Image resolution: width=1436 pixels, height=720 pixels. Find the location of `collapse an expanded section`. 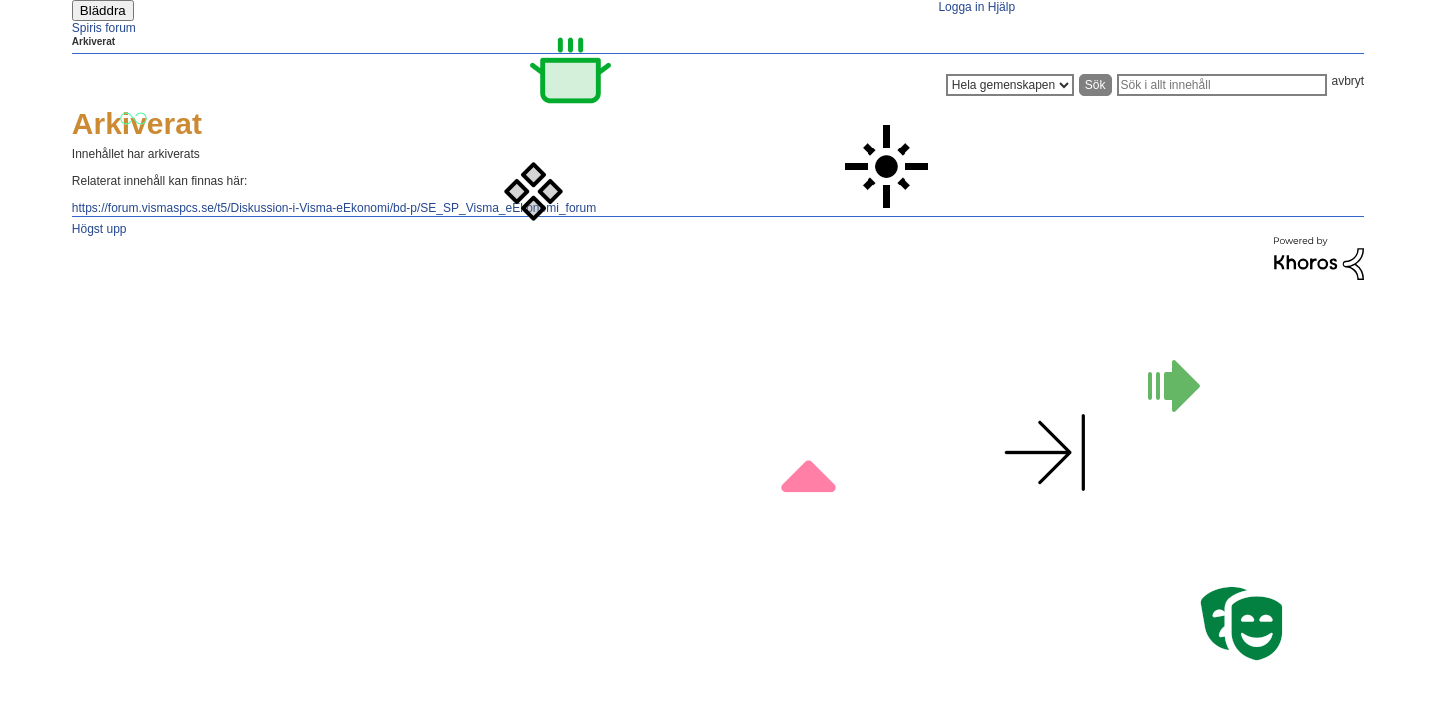

collapse an expanded section is located at coordinates (808, 478).